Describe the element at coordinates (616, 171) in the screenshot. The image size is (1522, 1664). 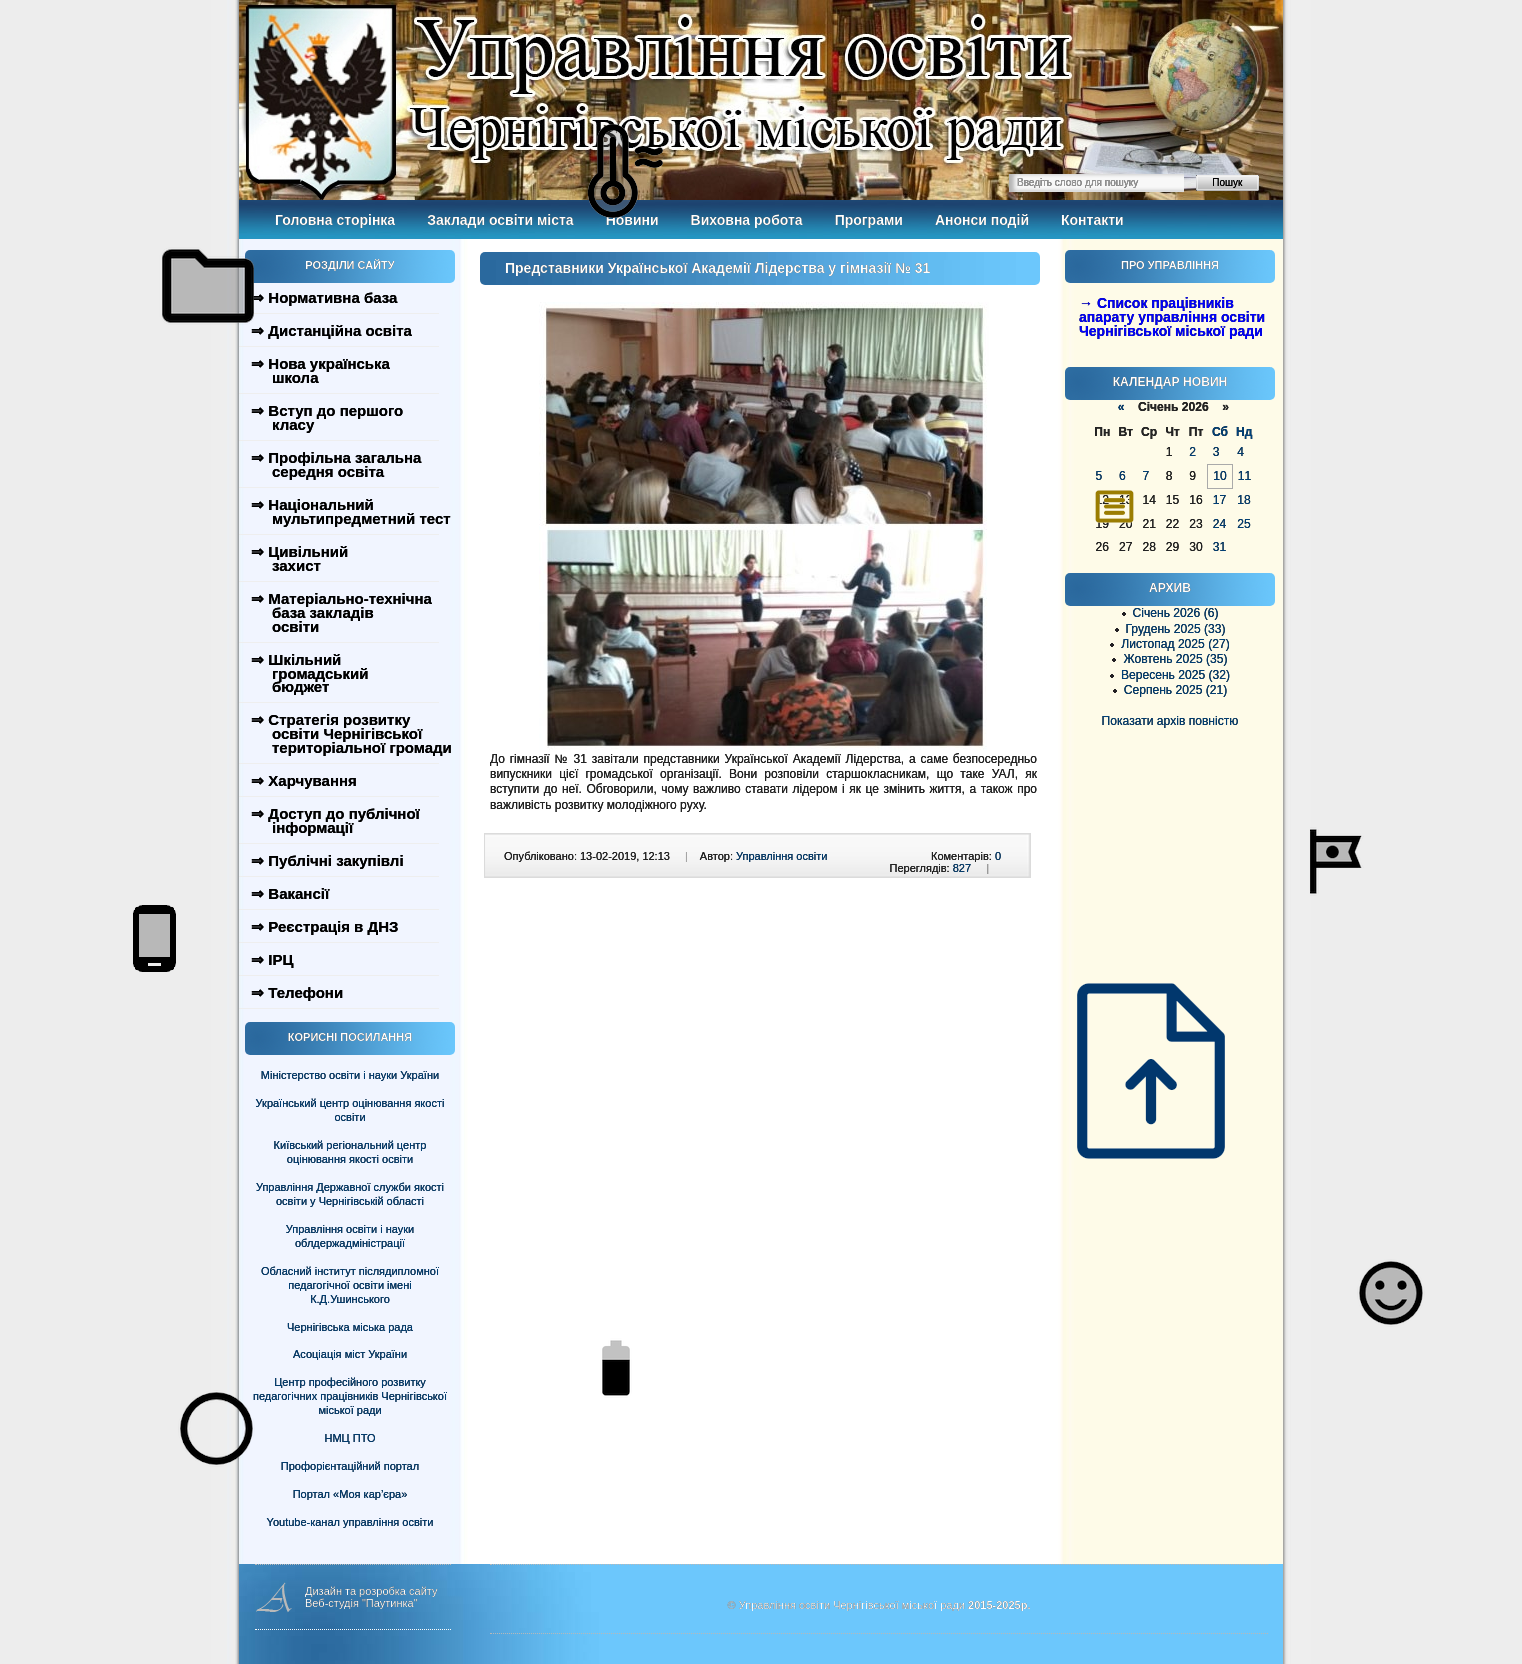
I see `indicates high temperature or heat warning` at that location.